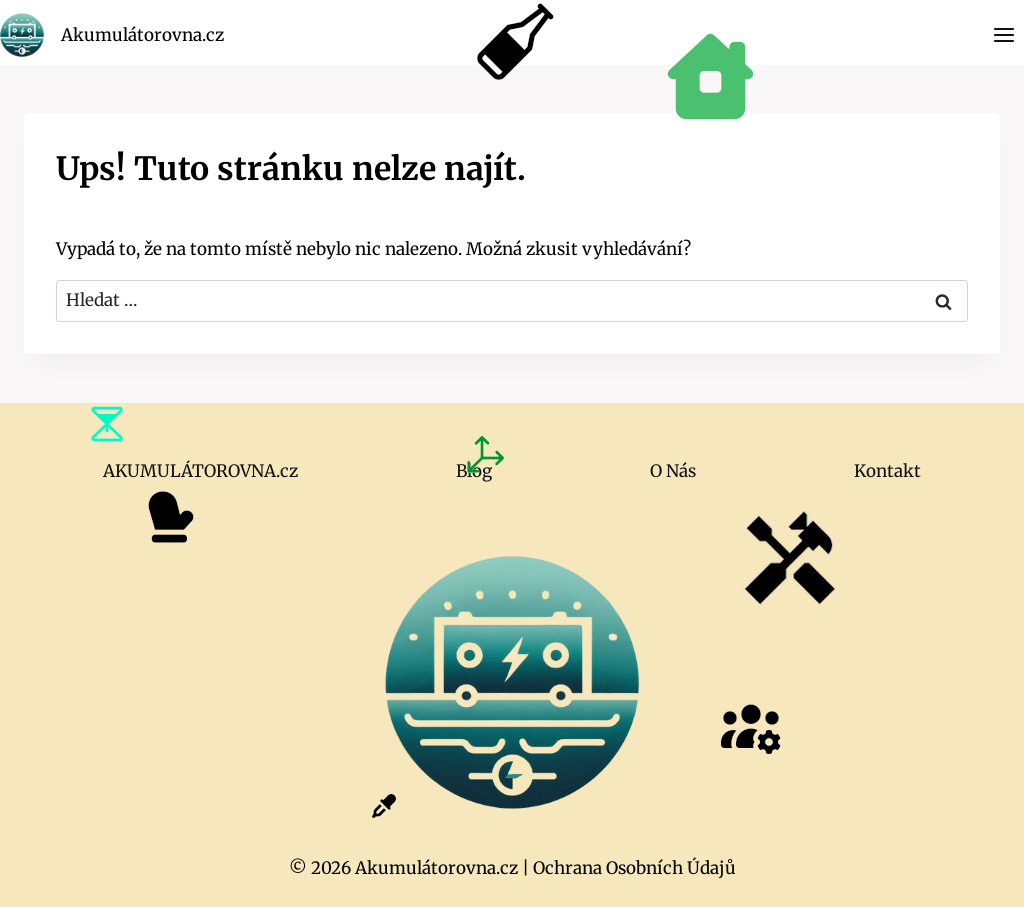 The image size is (1024, 907). Describe the element at coordinates (384, 806) in the screenshot. I see `pick a color from the canvas` at that location.